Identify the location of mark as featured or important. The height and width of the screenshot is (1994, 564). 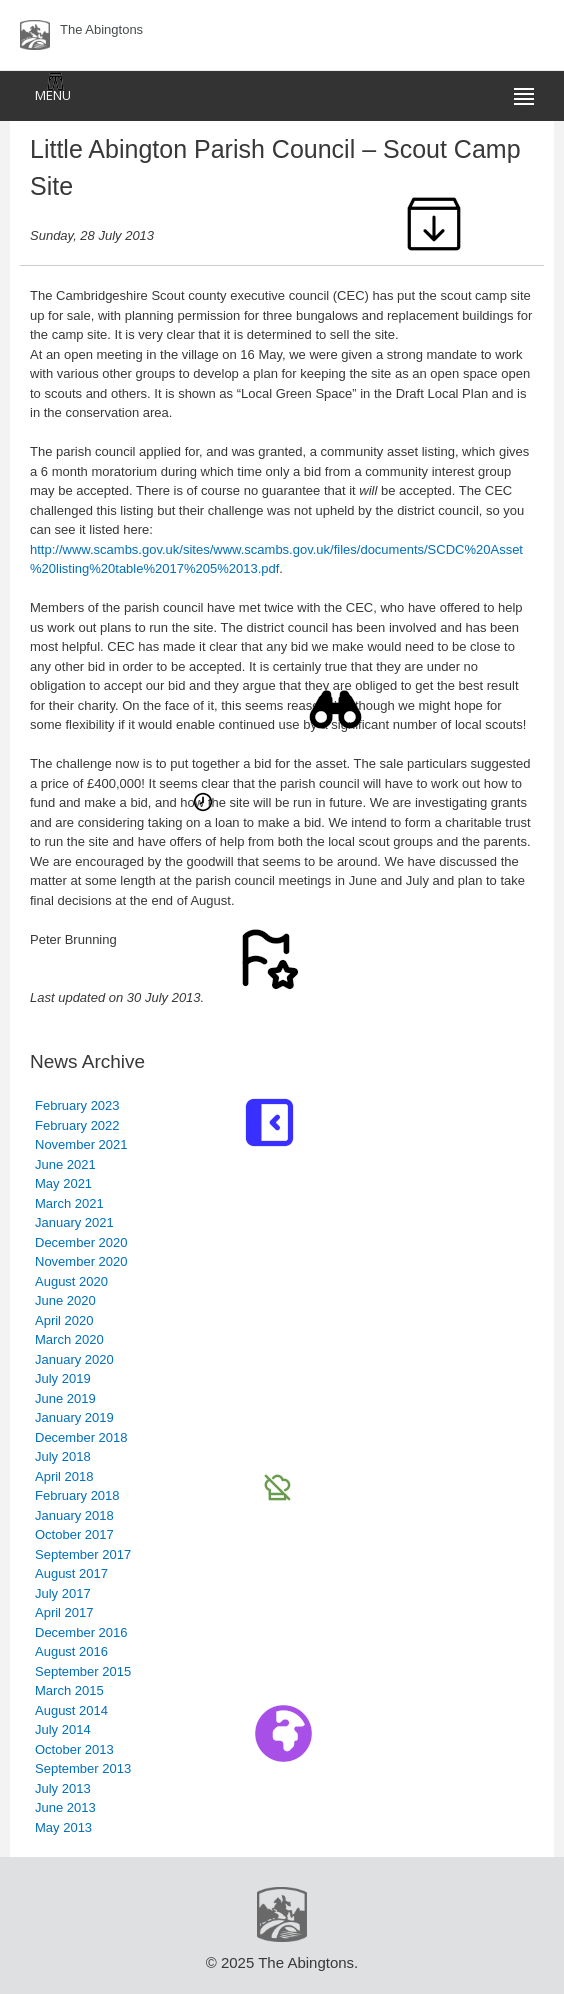
(266, 957).